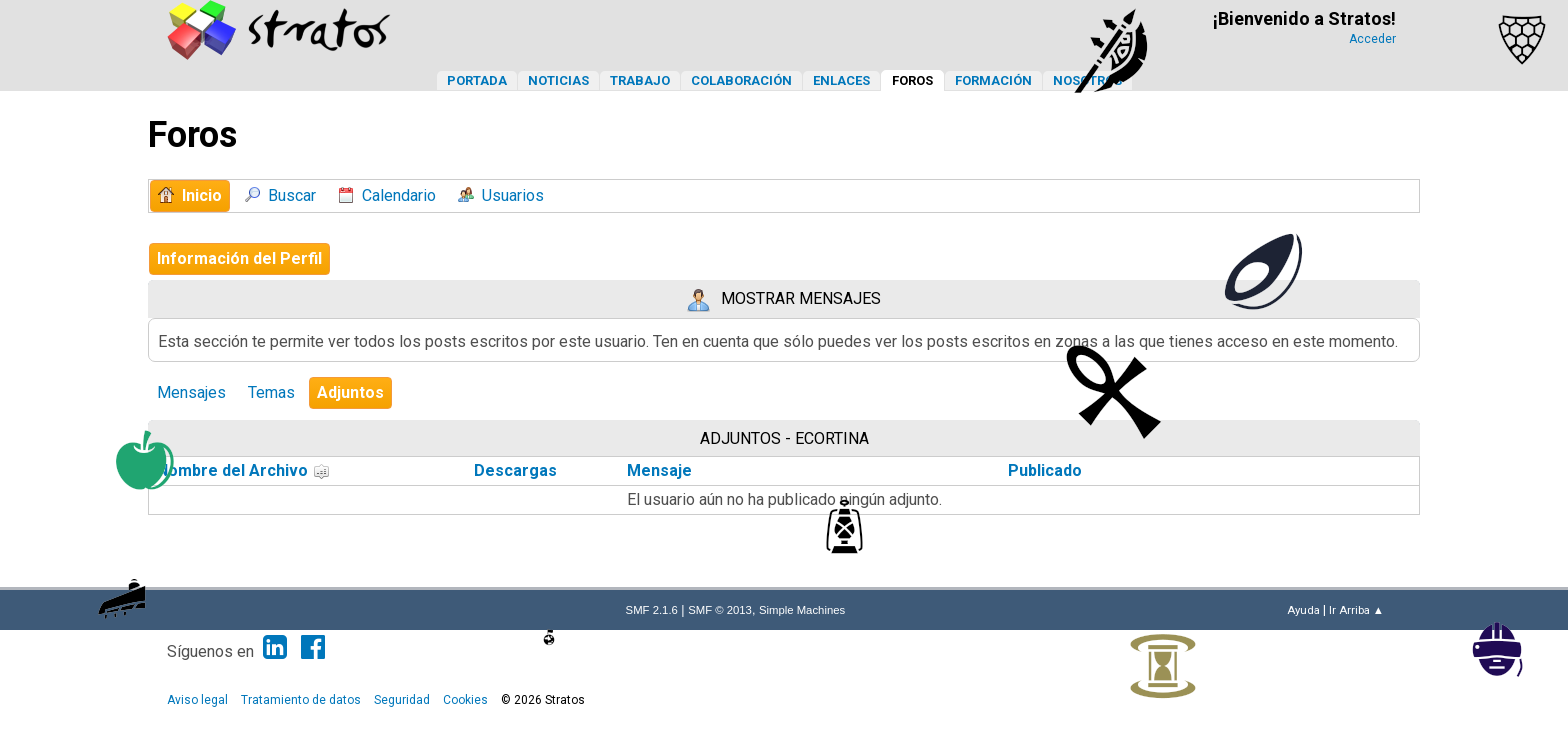  I want to click on access egyptian or ancient-themed content, so click(1113, 392).